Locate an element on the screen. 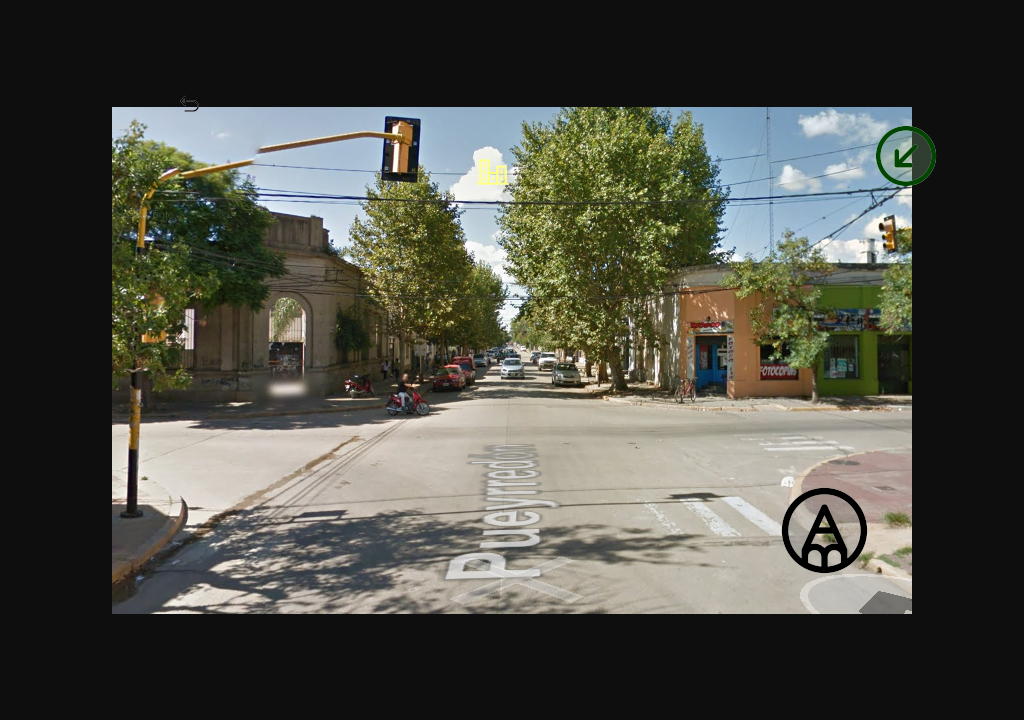 This screenshot has width=1024, height=720. edit or modify content is located at coordinates (824, 530).